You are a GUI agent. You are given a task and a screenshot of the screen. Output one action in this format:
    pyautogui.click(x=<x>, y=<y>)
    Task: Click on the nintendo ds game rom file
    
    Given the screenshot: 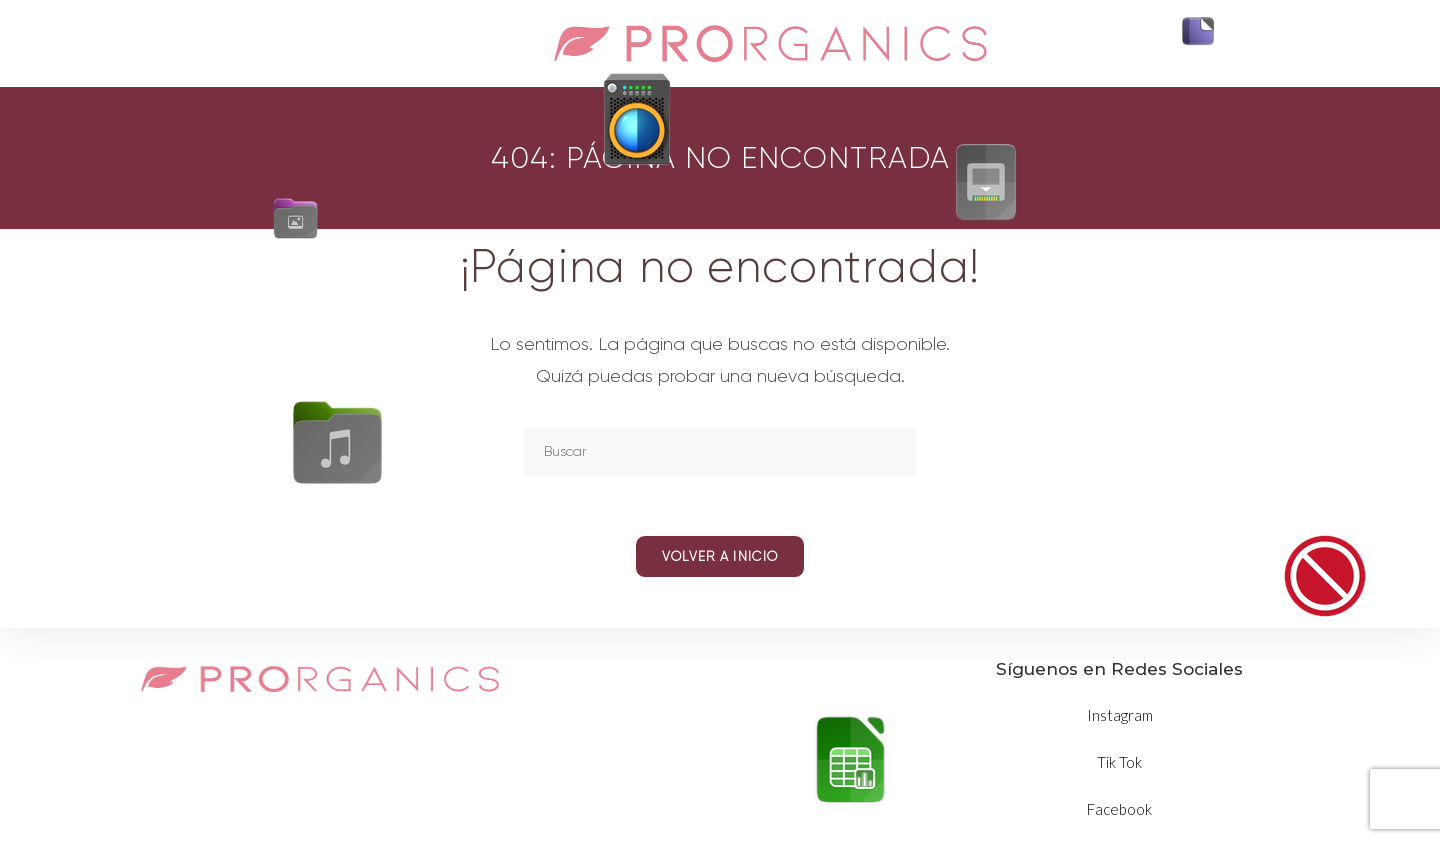 What is the action you would take?
    pyautogui.click(x=986, y=182)
    